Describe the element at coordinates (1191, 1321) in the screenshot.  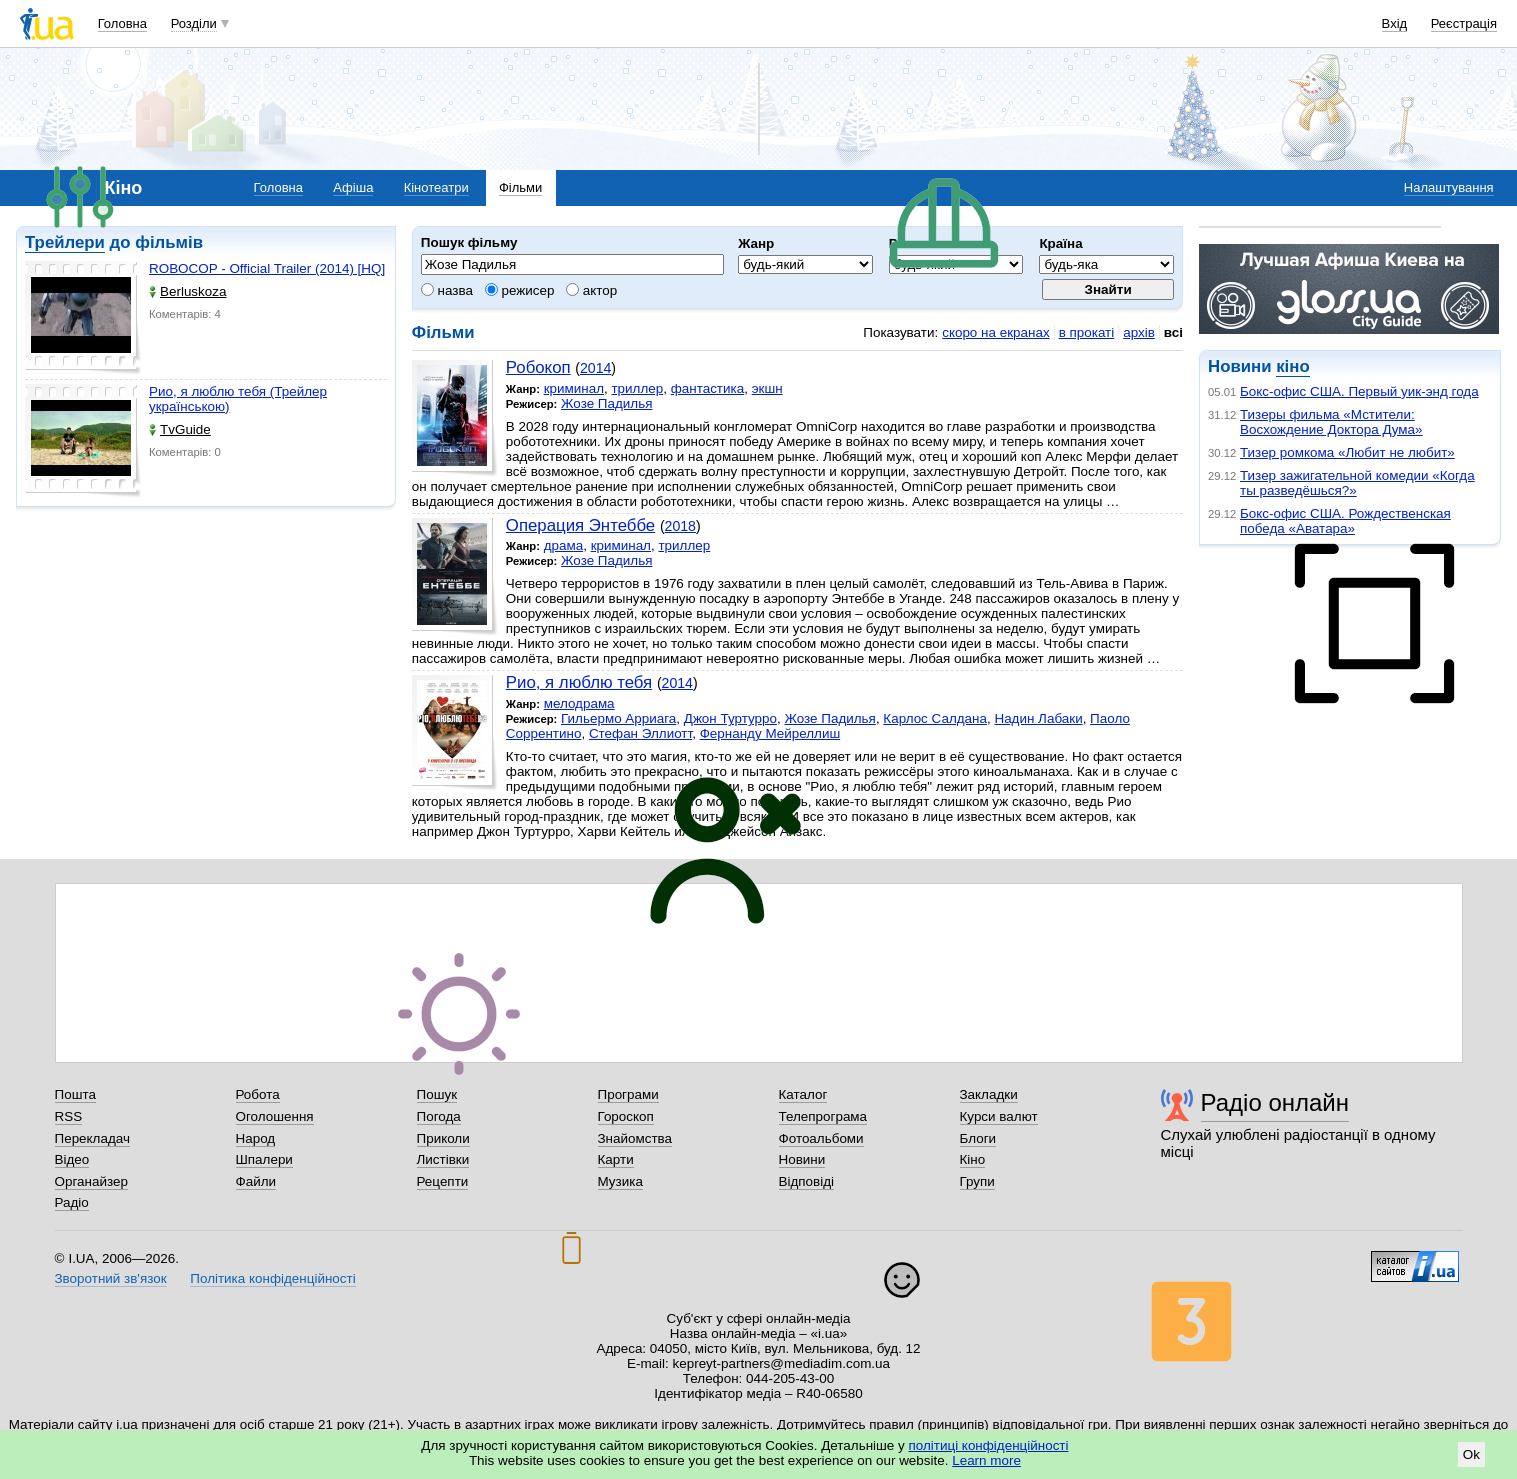
I see `select option three from a numbered list` at that location.